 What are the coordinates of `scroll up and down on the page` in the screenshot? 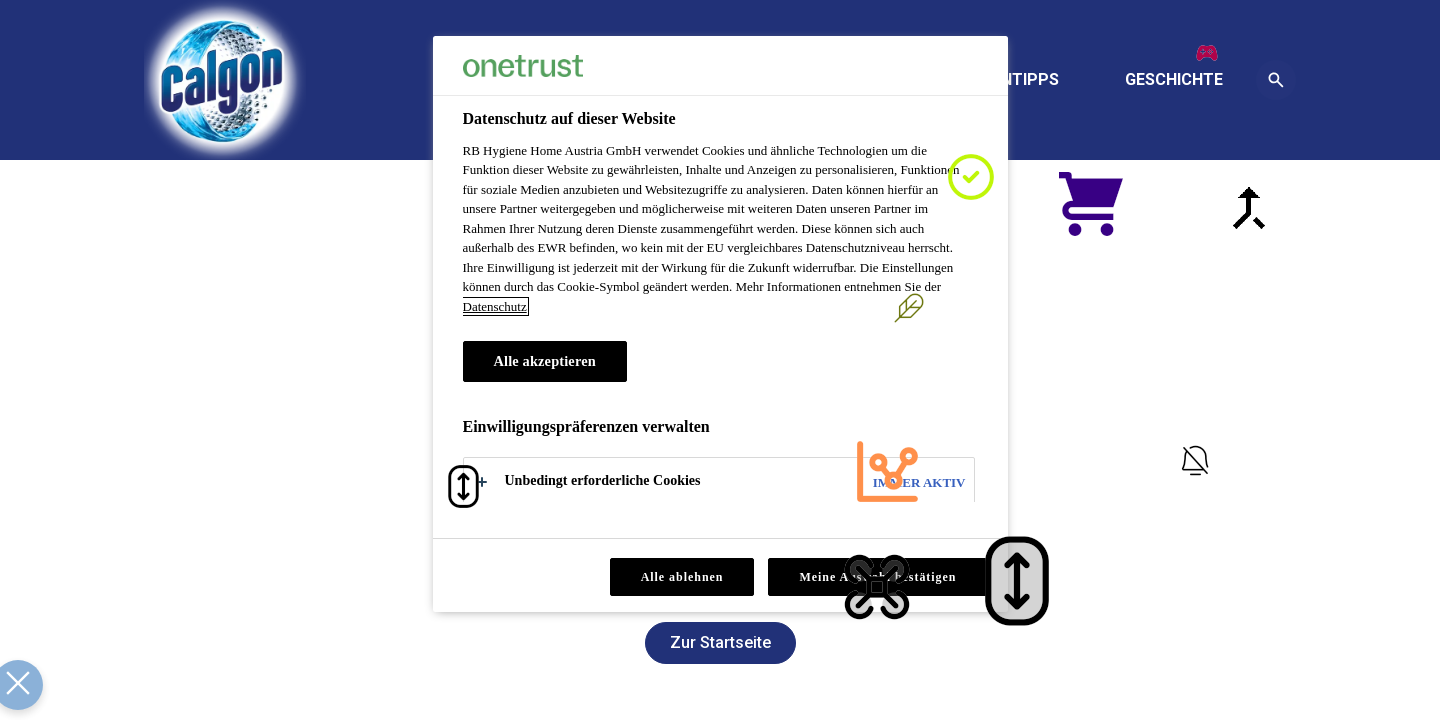 It's located at (463, 486).